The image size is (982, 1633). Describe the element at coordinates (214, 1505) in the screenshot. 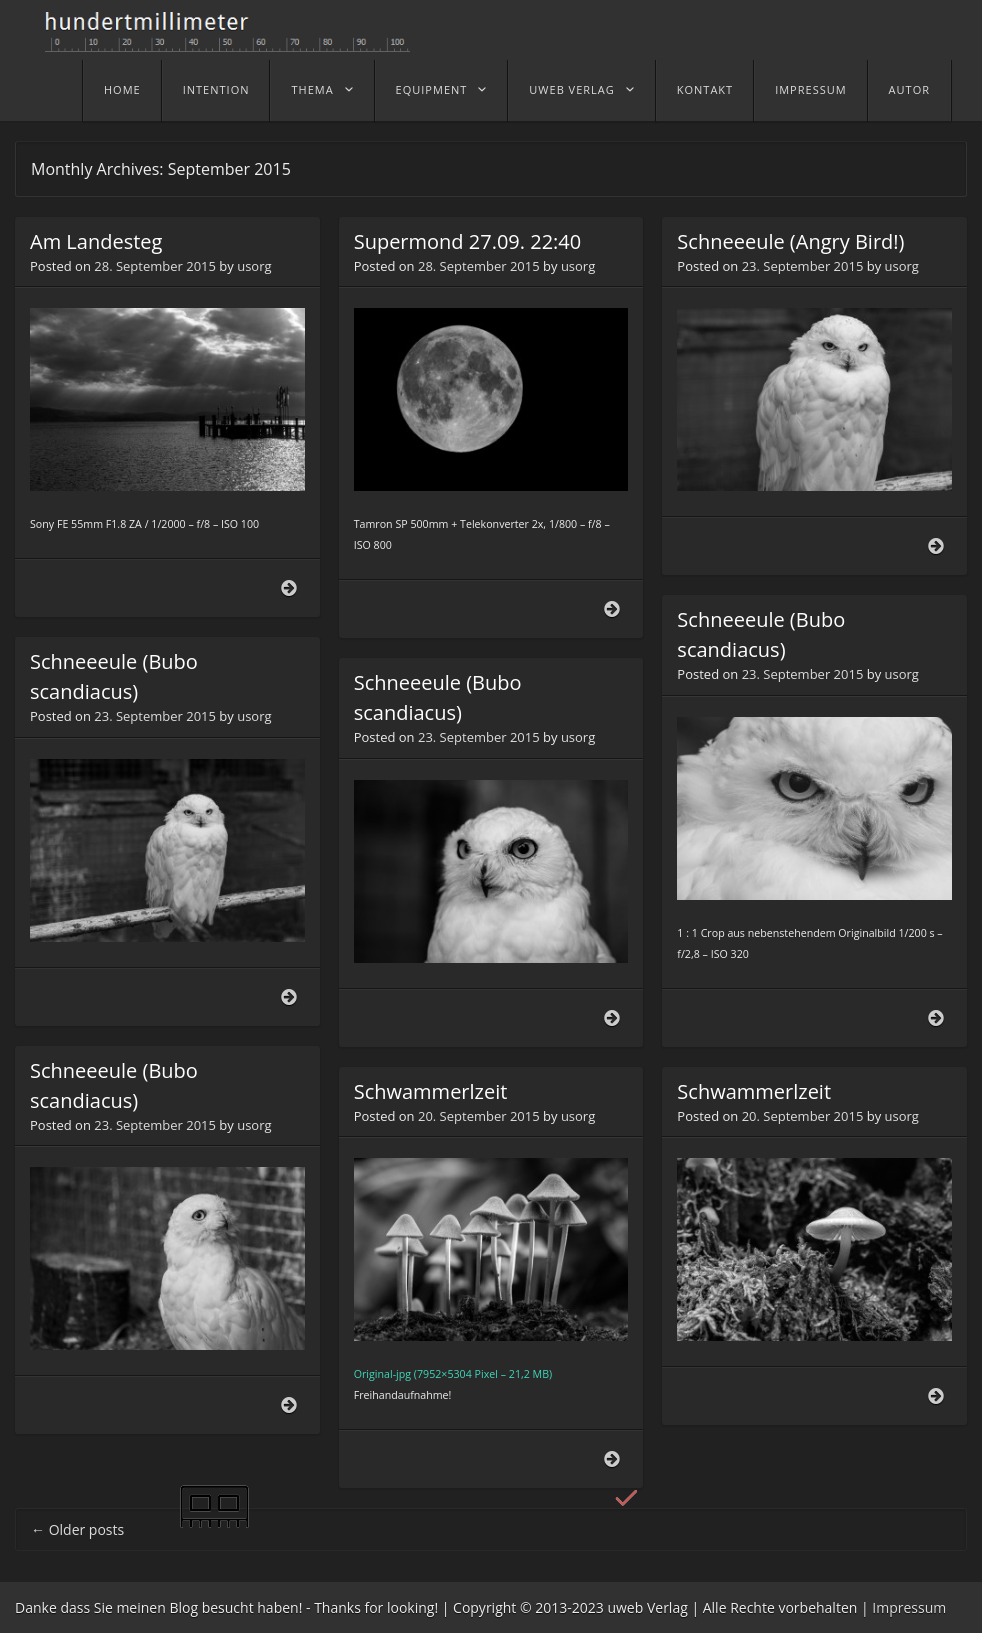

I see `view device memory or RAM usage` at that location.